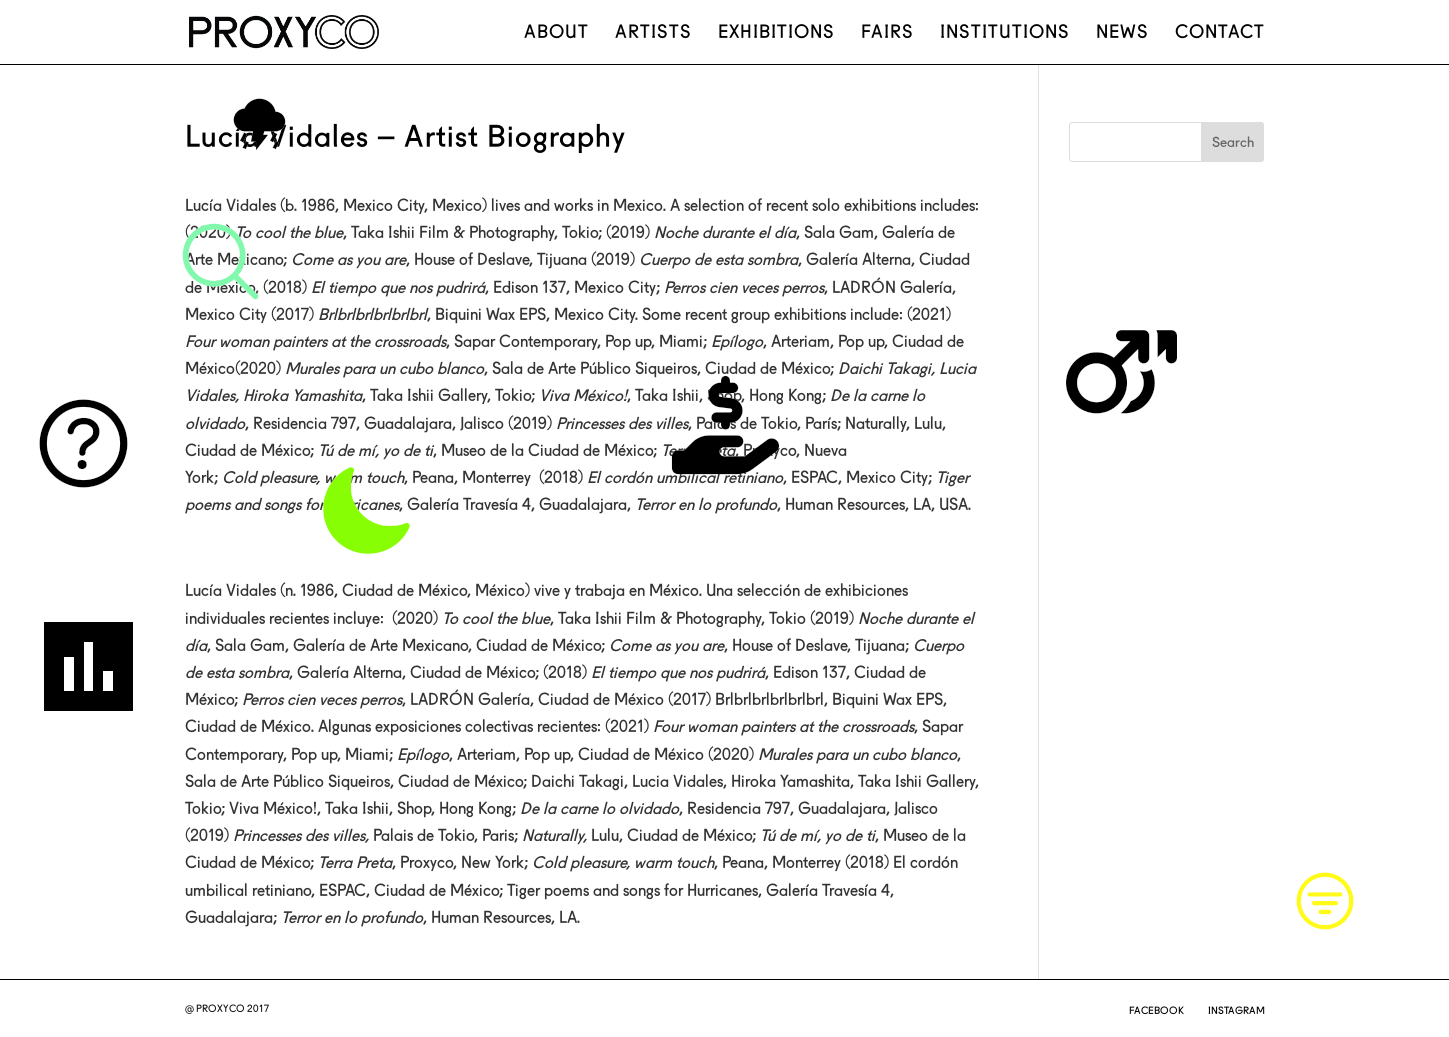 Image resolution: width=1449 pixels, height=1037 pixels. What do you see at coordinates (88, 666) in the screenshot?
I see `view analytics or performance reports` at bounding box center [88, 666].